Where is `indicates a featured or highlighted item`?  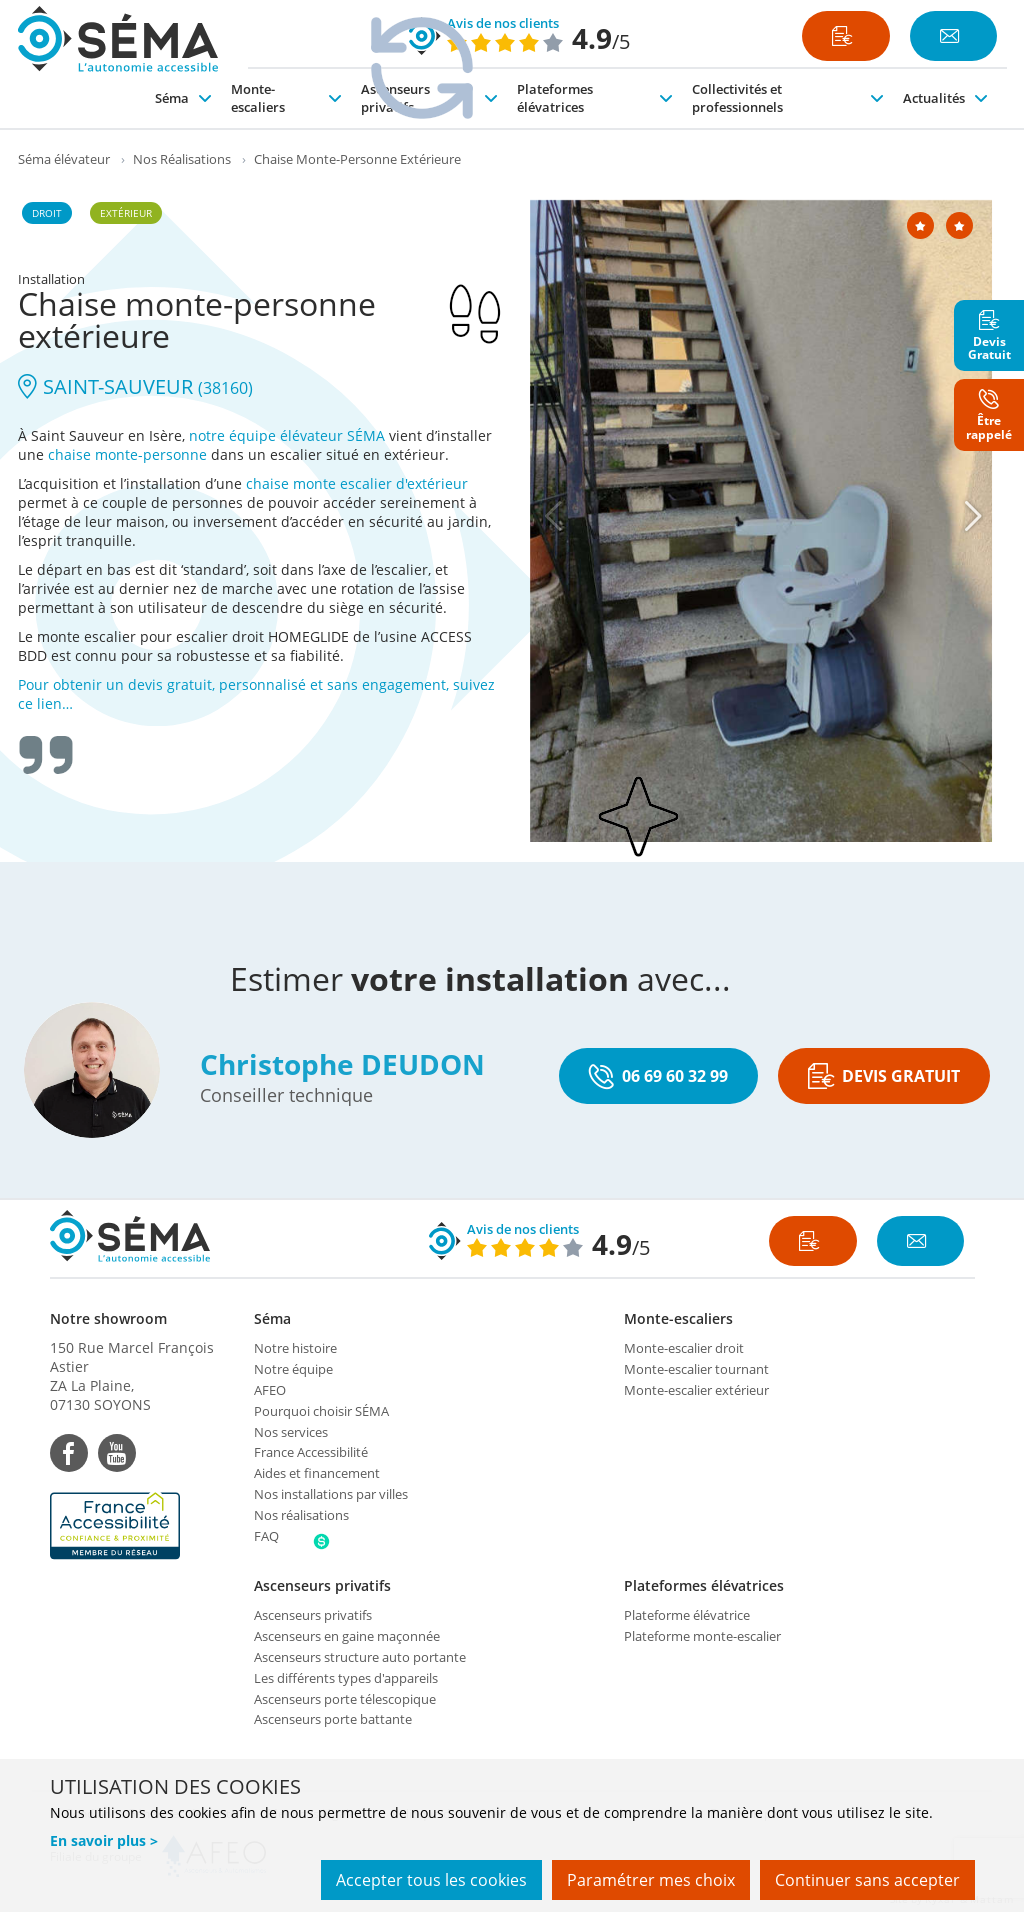
indicates a featured or highlighted item is located at coordinates (638, 816).